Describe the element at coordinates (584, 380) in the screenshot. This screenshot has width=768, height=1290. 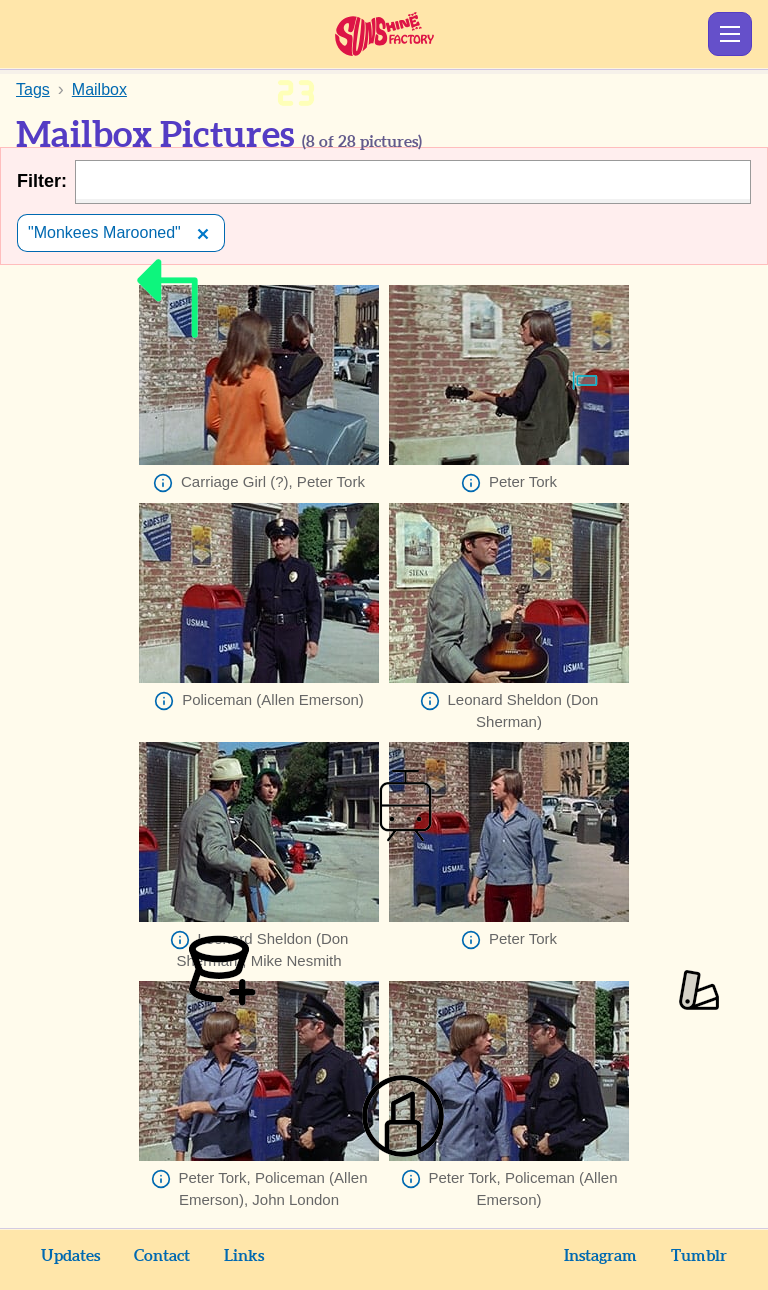
I see `align content to the left edge` at that location.